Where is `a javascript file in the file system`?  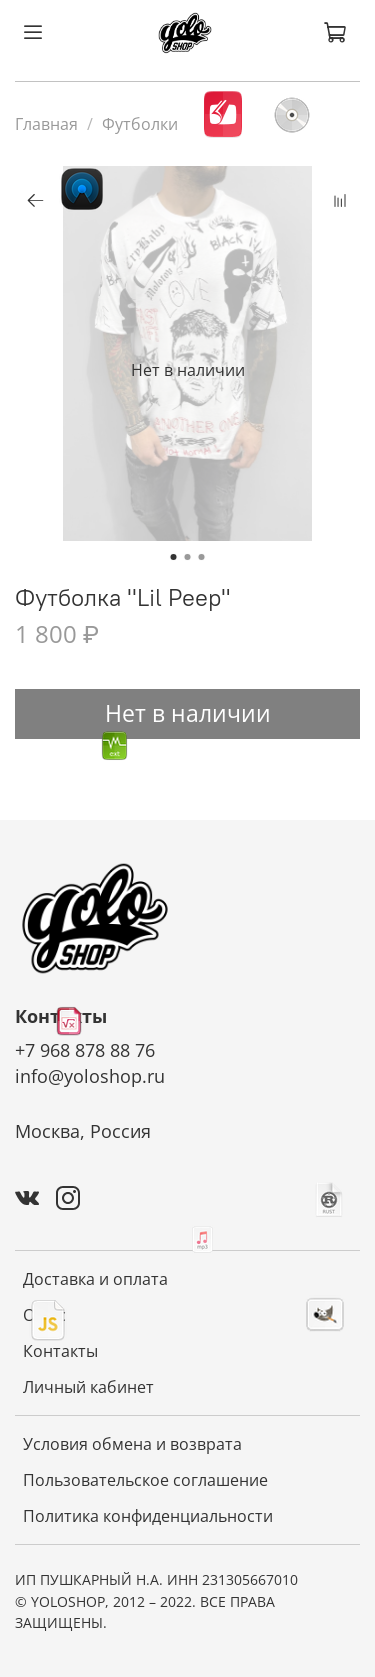
a javascript file in the file system is located at coordinates (48, 1320).